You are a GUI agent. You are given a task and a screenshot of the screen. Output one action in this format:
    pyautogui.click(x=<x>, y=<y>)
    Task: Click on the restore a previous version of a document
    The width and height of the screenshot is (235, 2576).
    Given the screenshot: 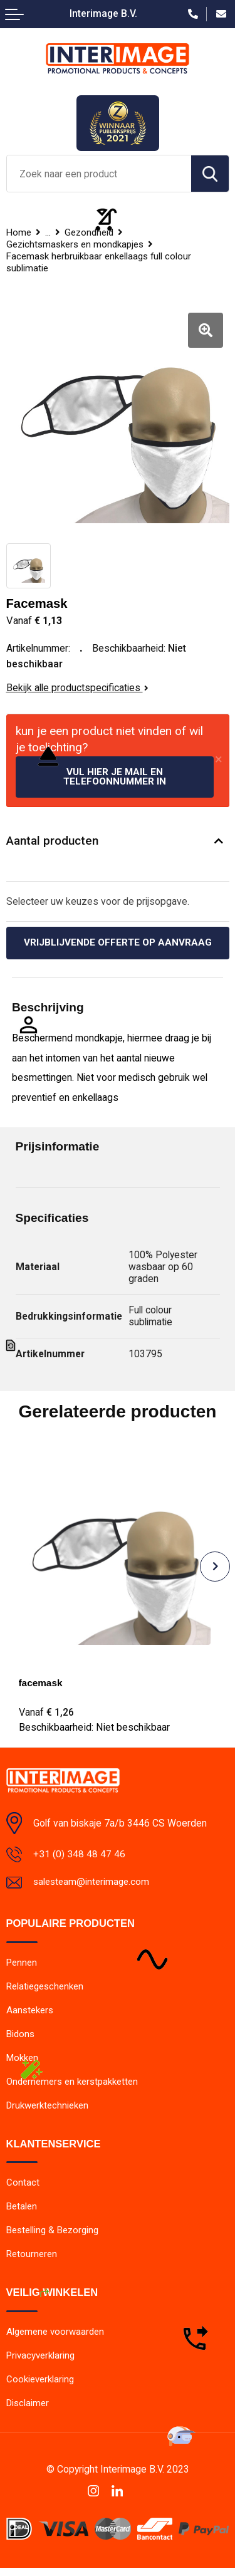 What is the action you would take?
    pyautogui.click(x=11, y=1345)
    